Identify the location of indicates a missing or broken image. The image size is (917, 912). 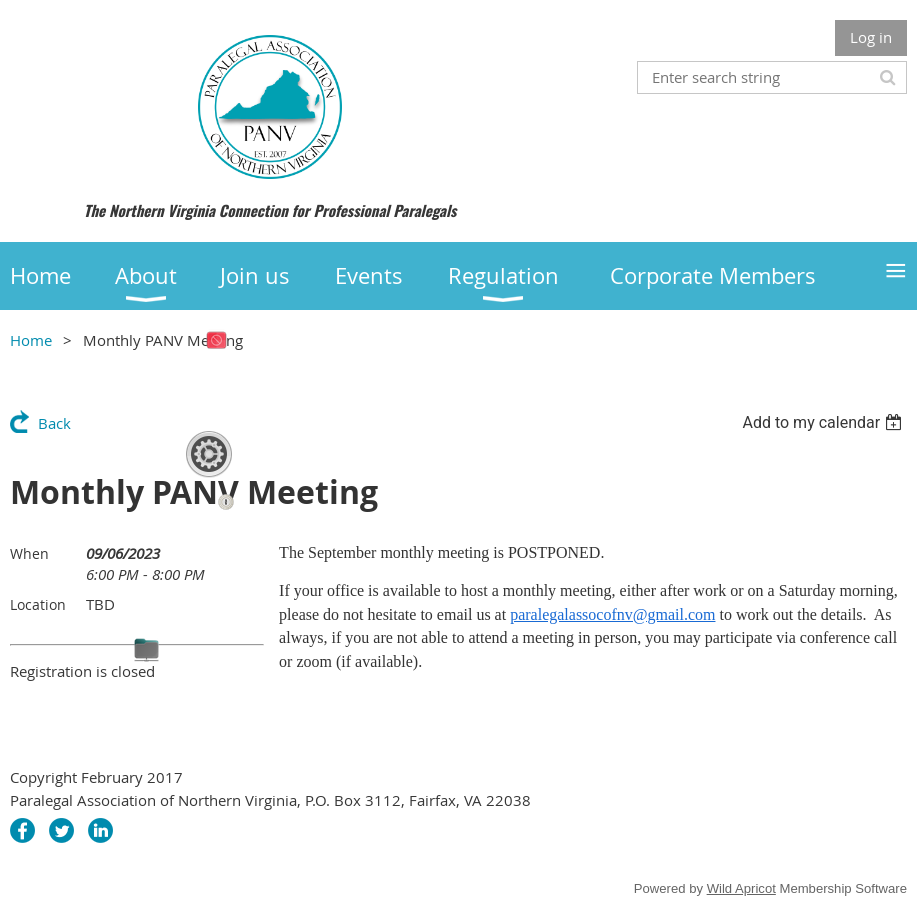
(216, 339).